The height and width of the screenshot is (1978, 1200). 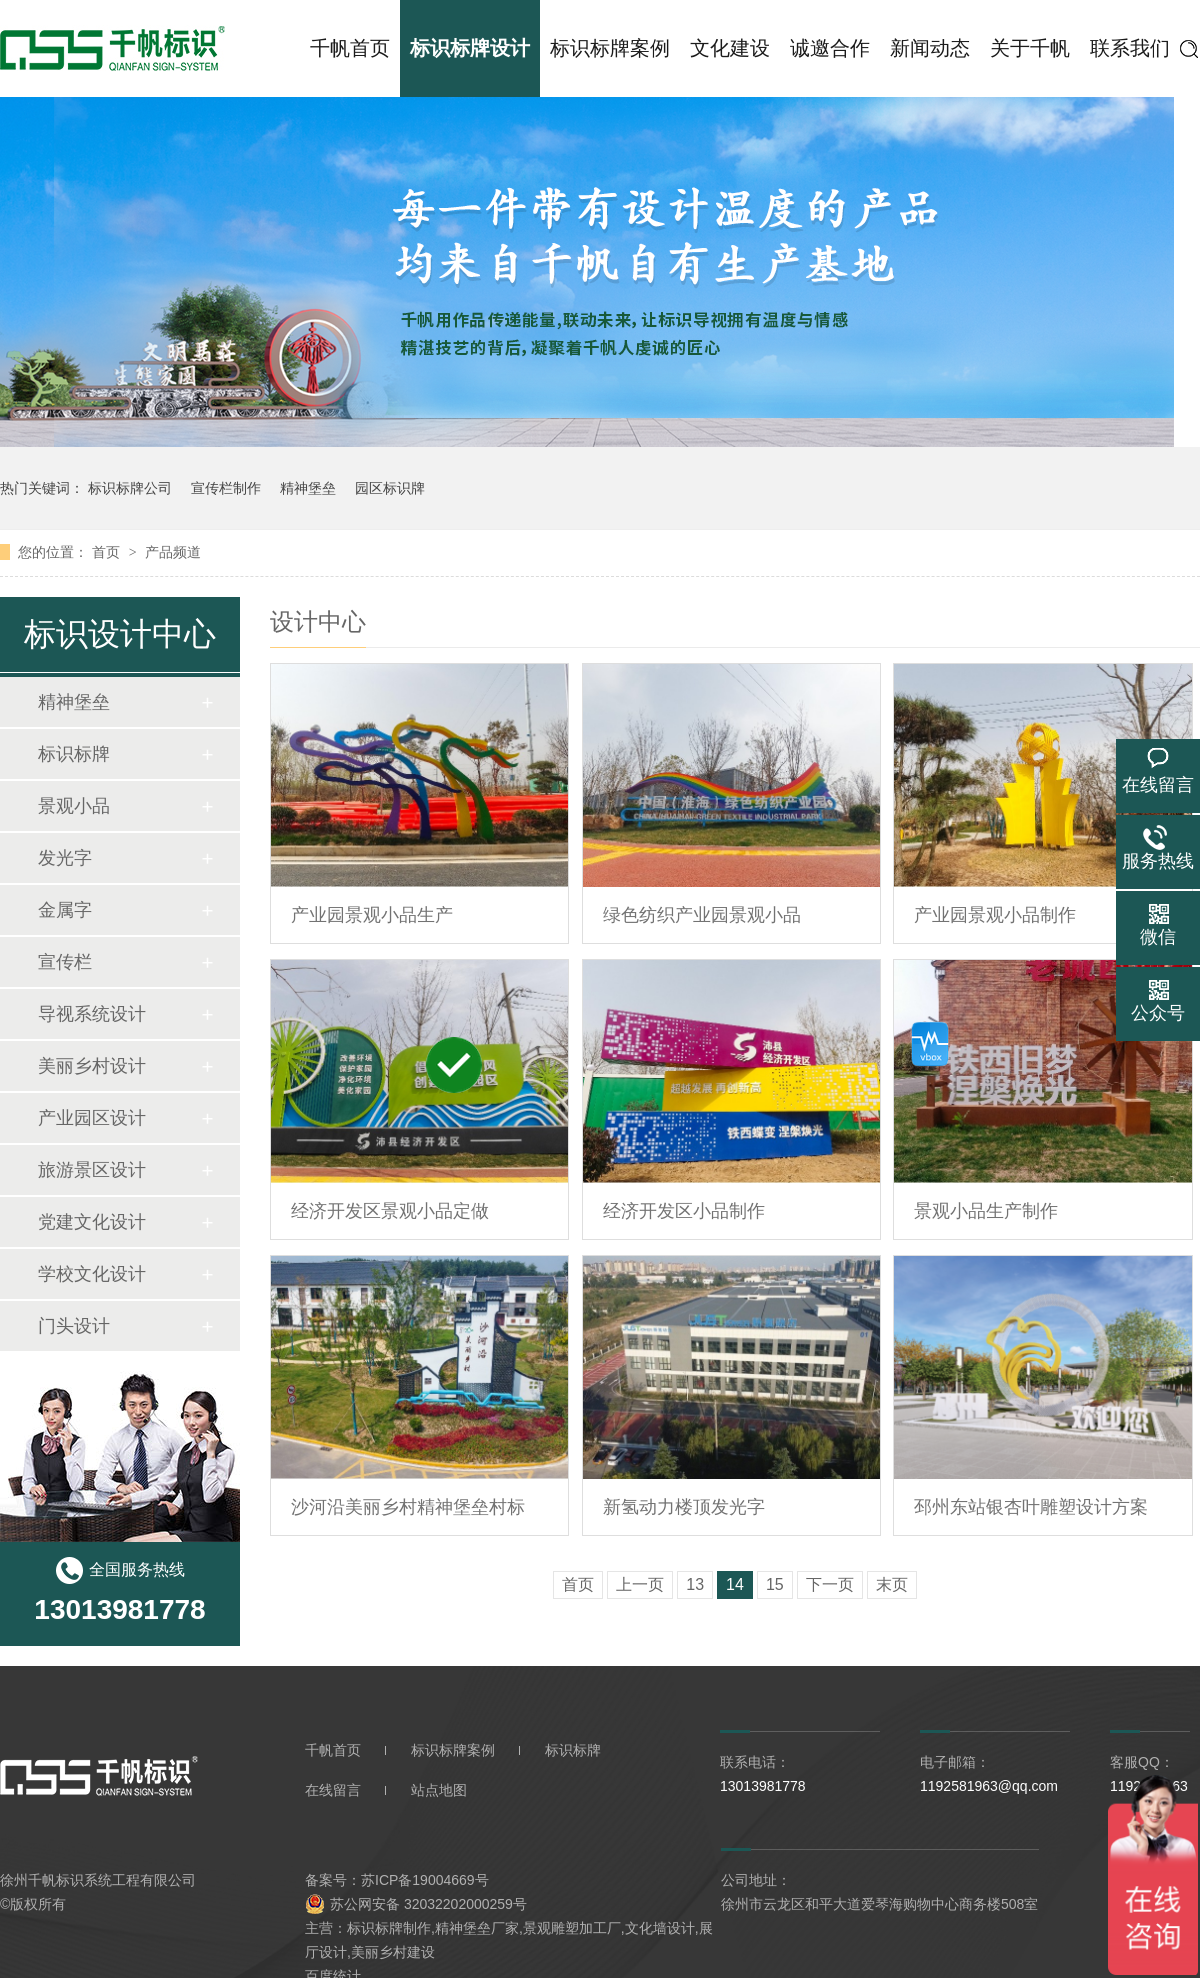 I want to click on virtualbox virtual machine configuration file, so click(x=930, y=1044).